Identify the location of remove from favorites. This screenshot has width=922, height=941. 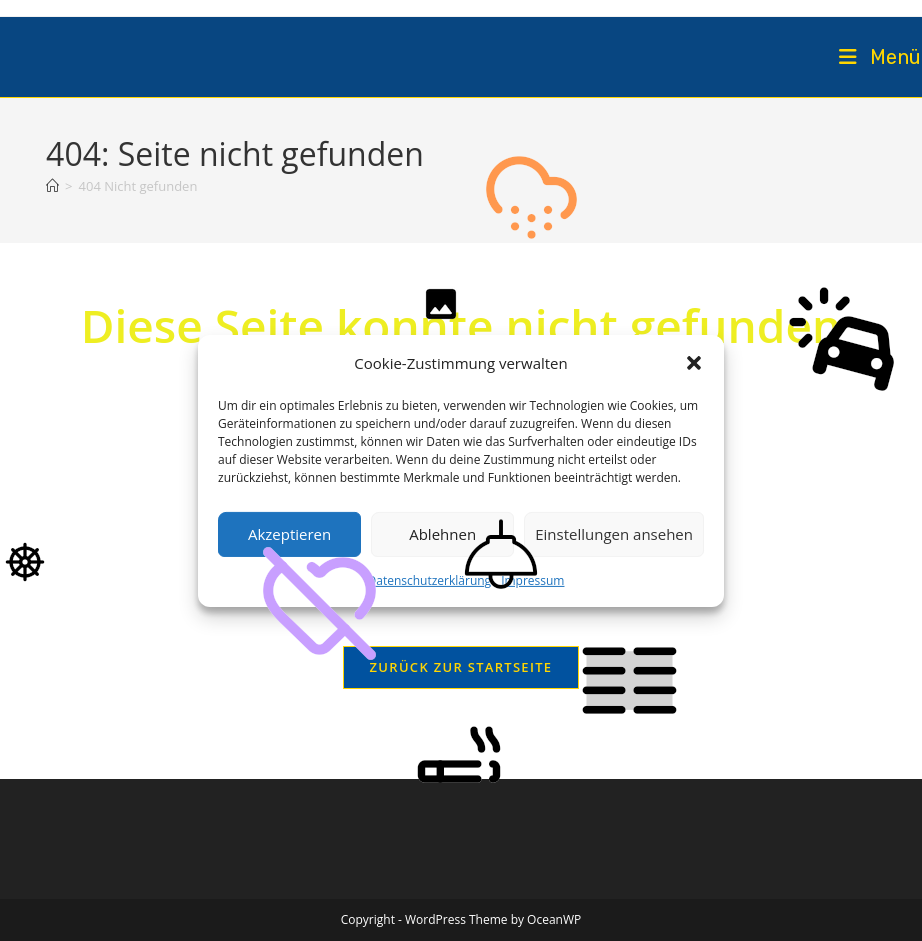
(319, 603).